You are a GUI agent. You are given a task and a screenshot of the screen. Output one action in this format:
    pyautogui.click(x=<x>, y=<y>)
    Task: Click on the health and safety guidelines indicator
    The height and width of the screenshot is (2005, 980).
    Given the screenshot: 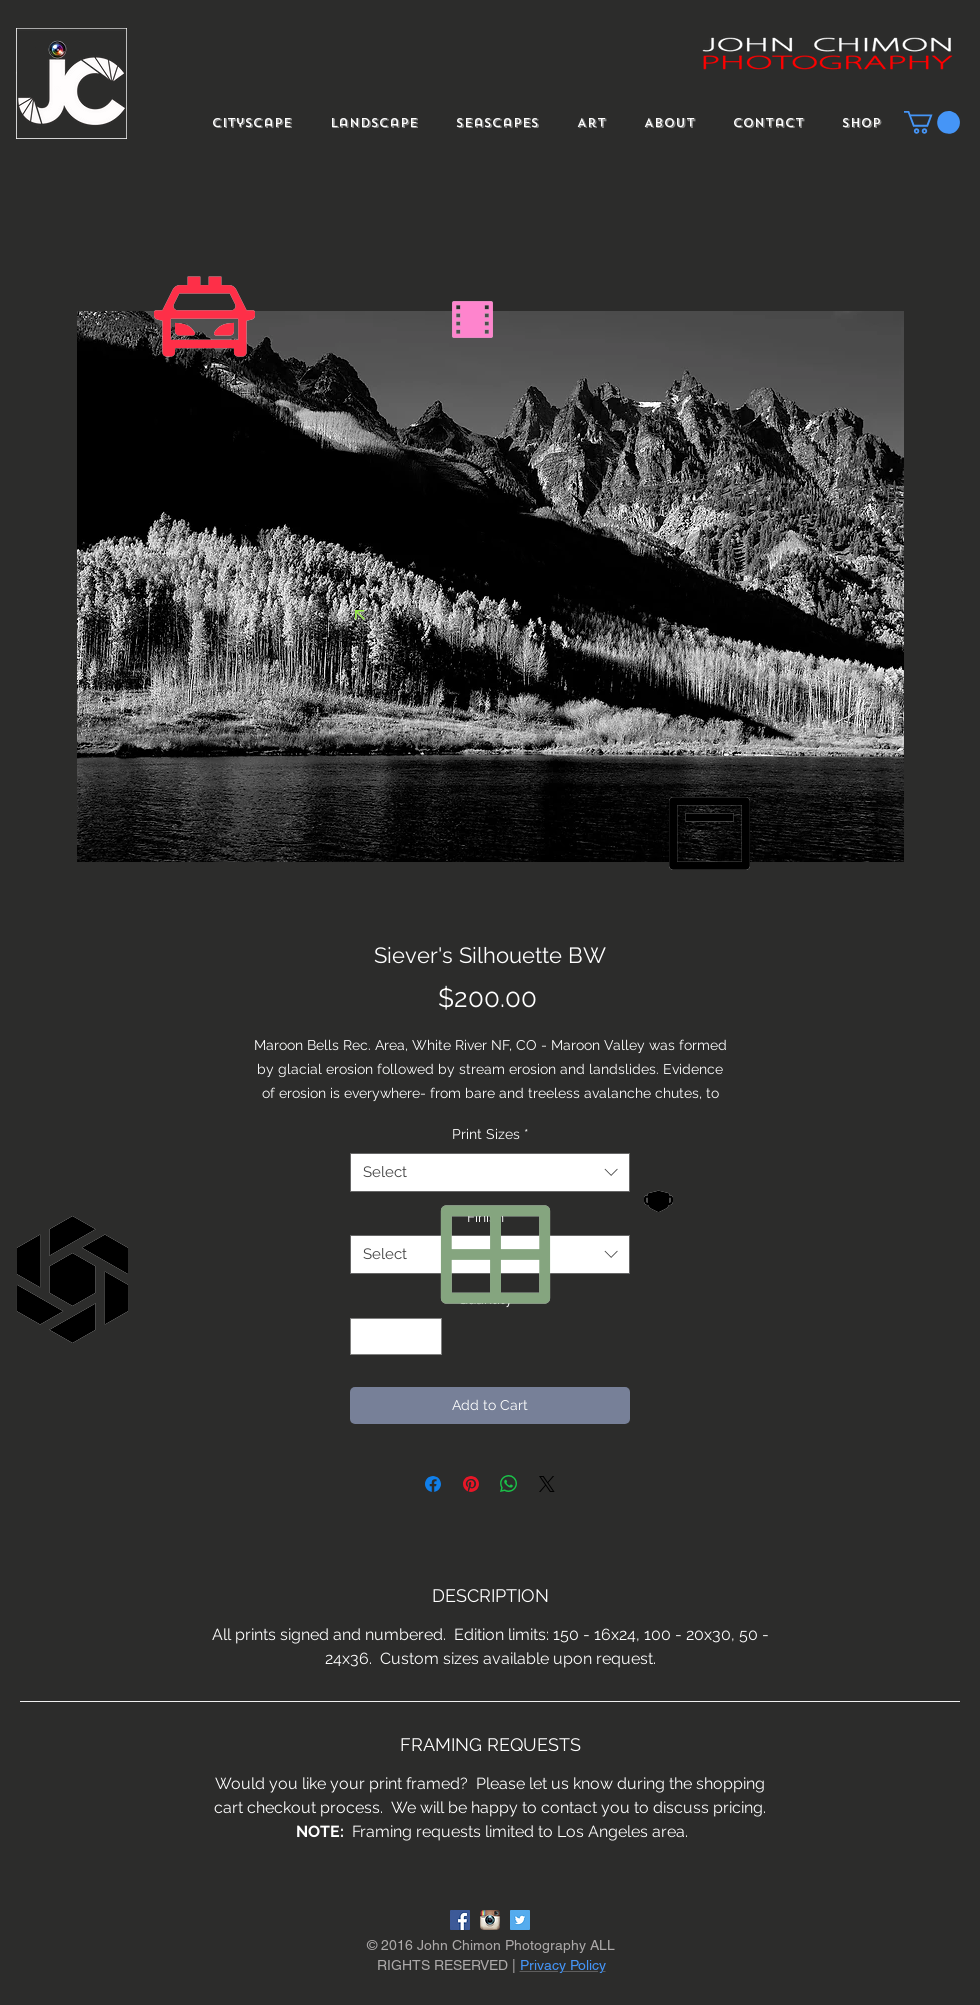 What is the action you would take?
    pyautogui.click(x=658, y=1201)
    